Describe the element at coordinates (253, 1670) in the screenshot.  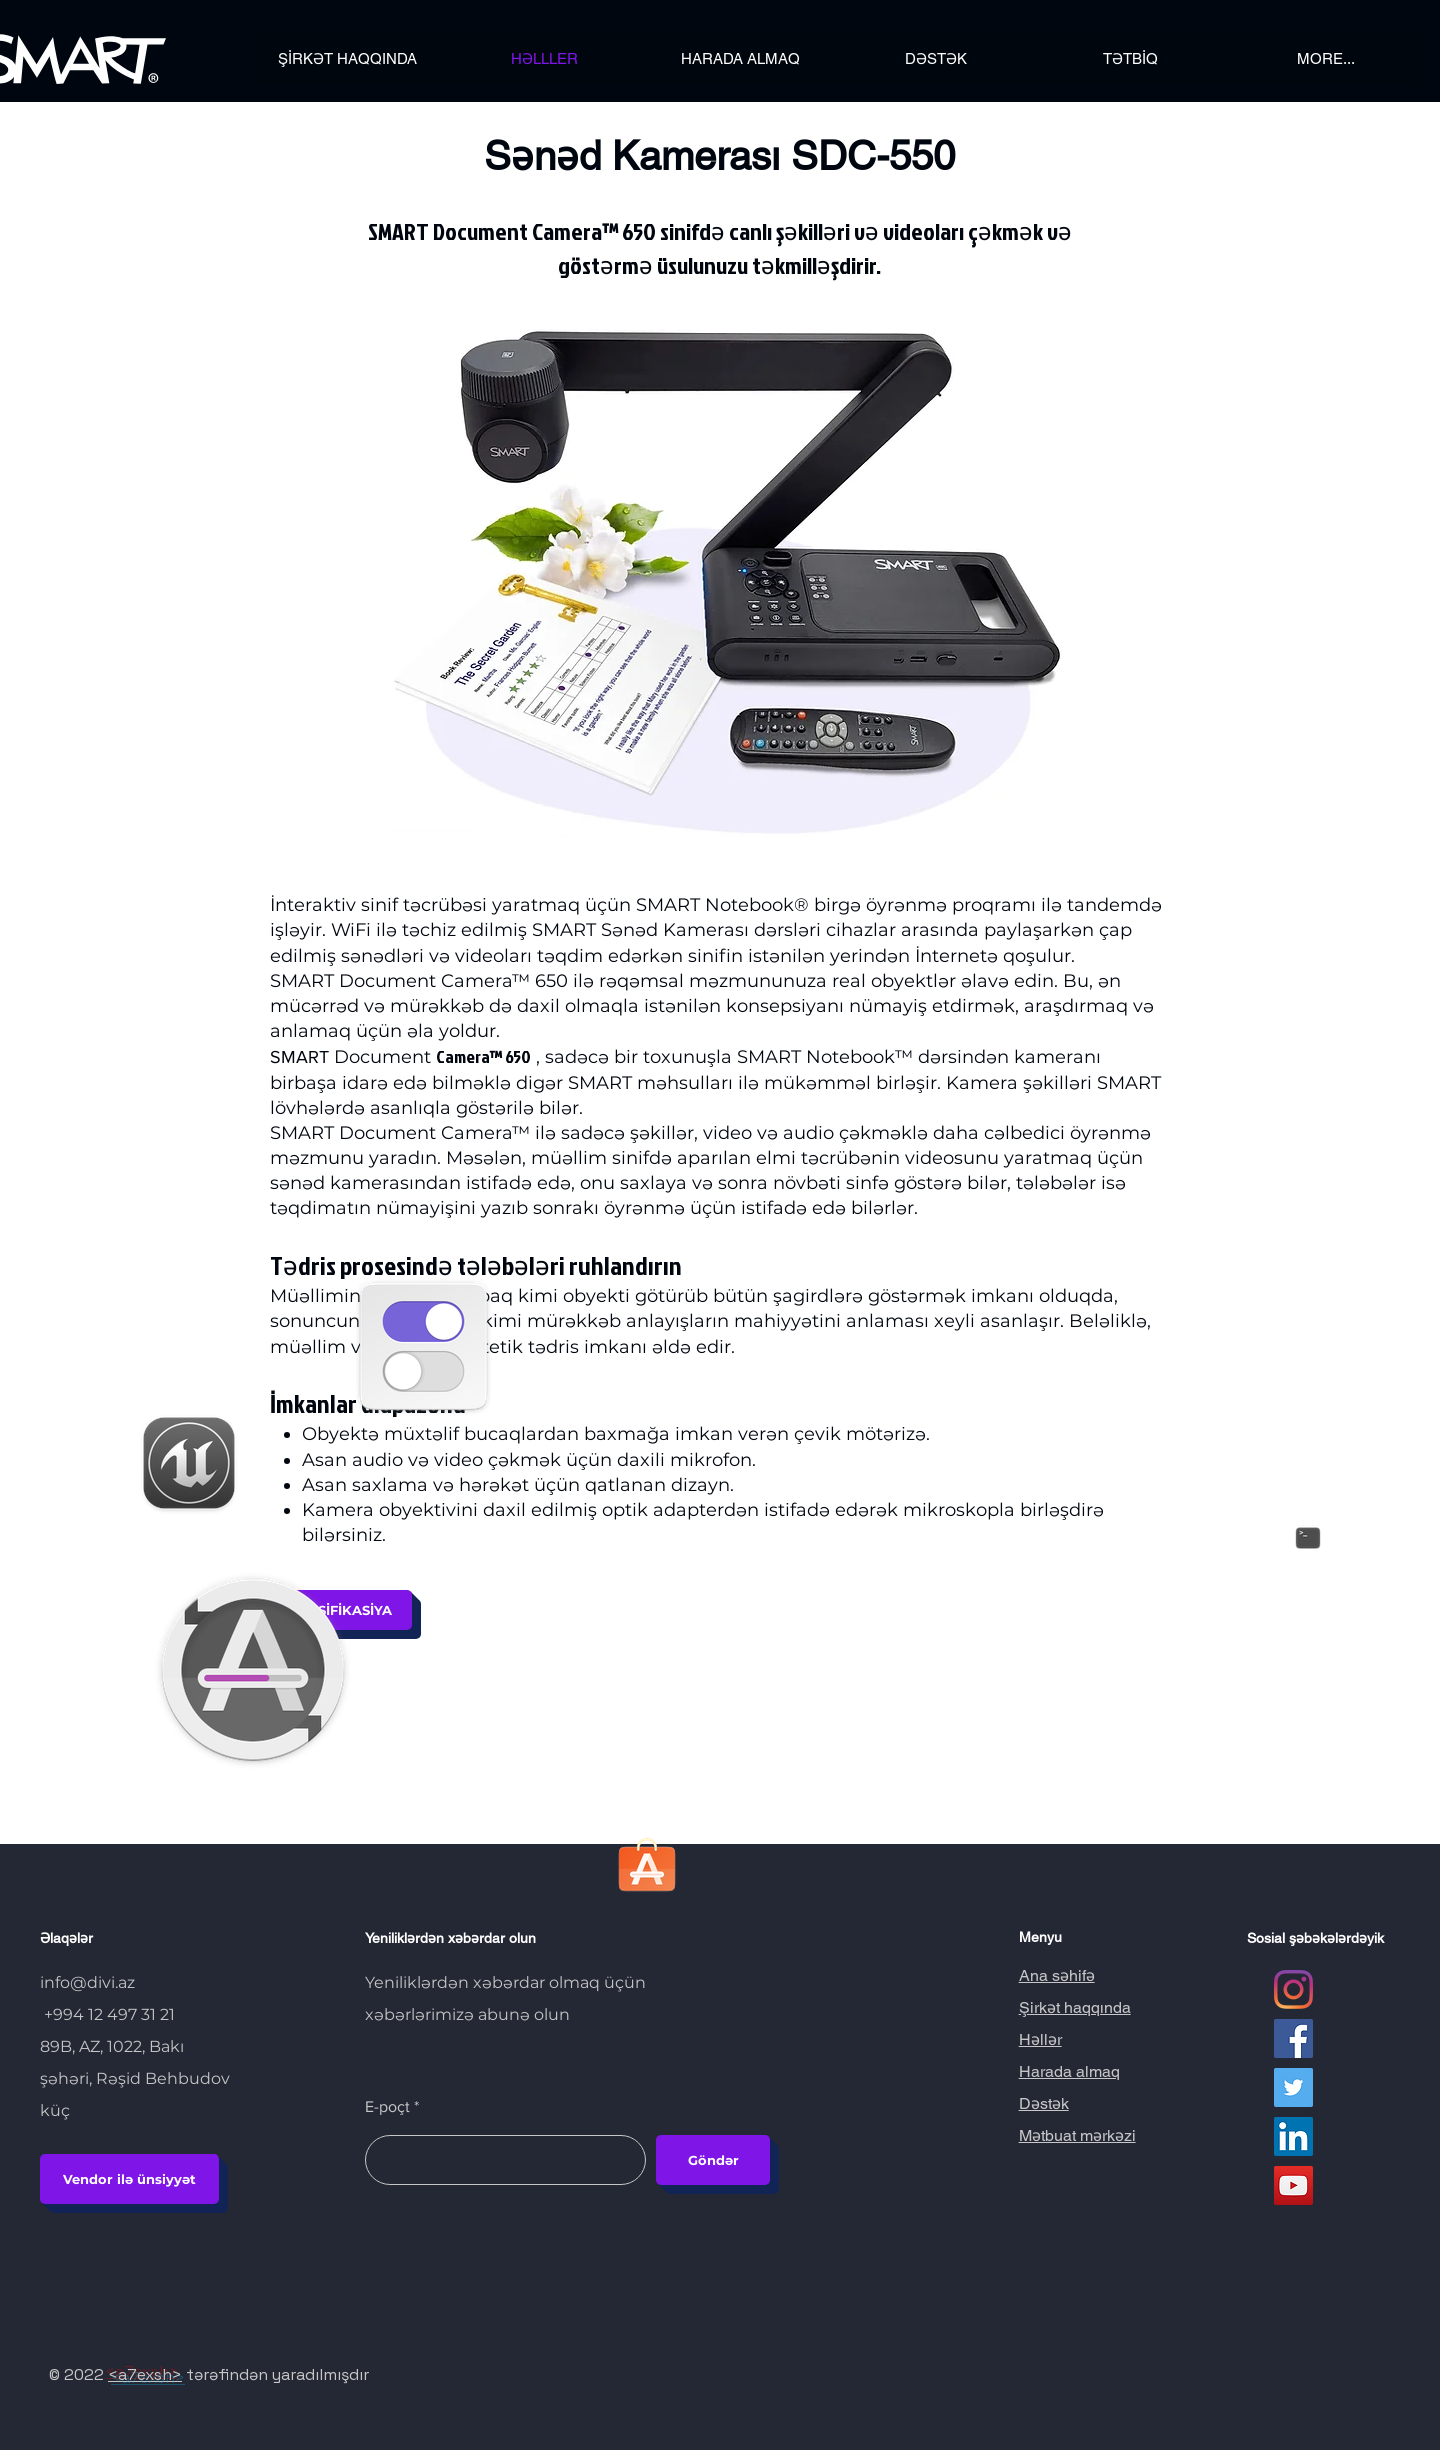
I see `open the software update manager` at that location.